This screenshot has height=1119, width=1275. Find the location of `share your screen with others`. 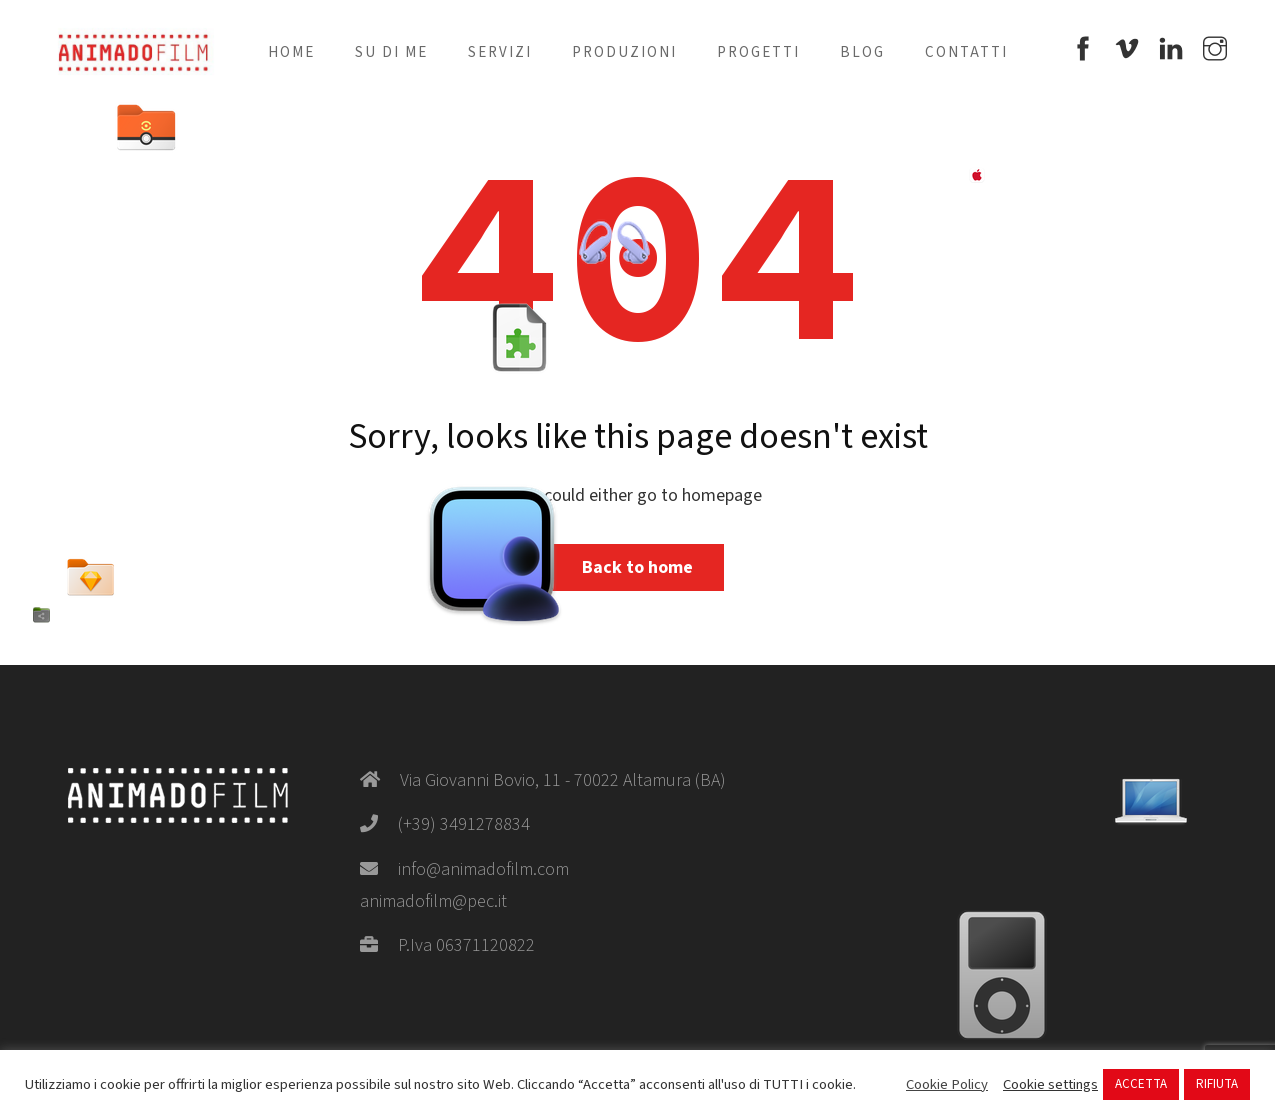

share your screen with others is located at coordinates (492, 549).